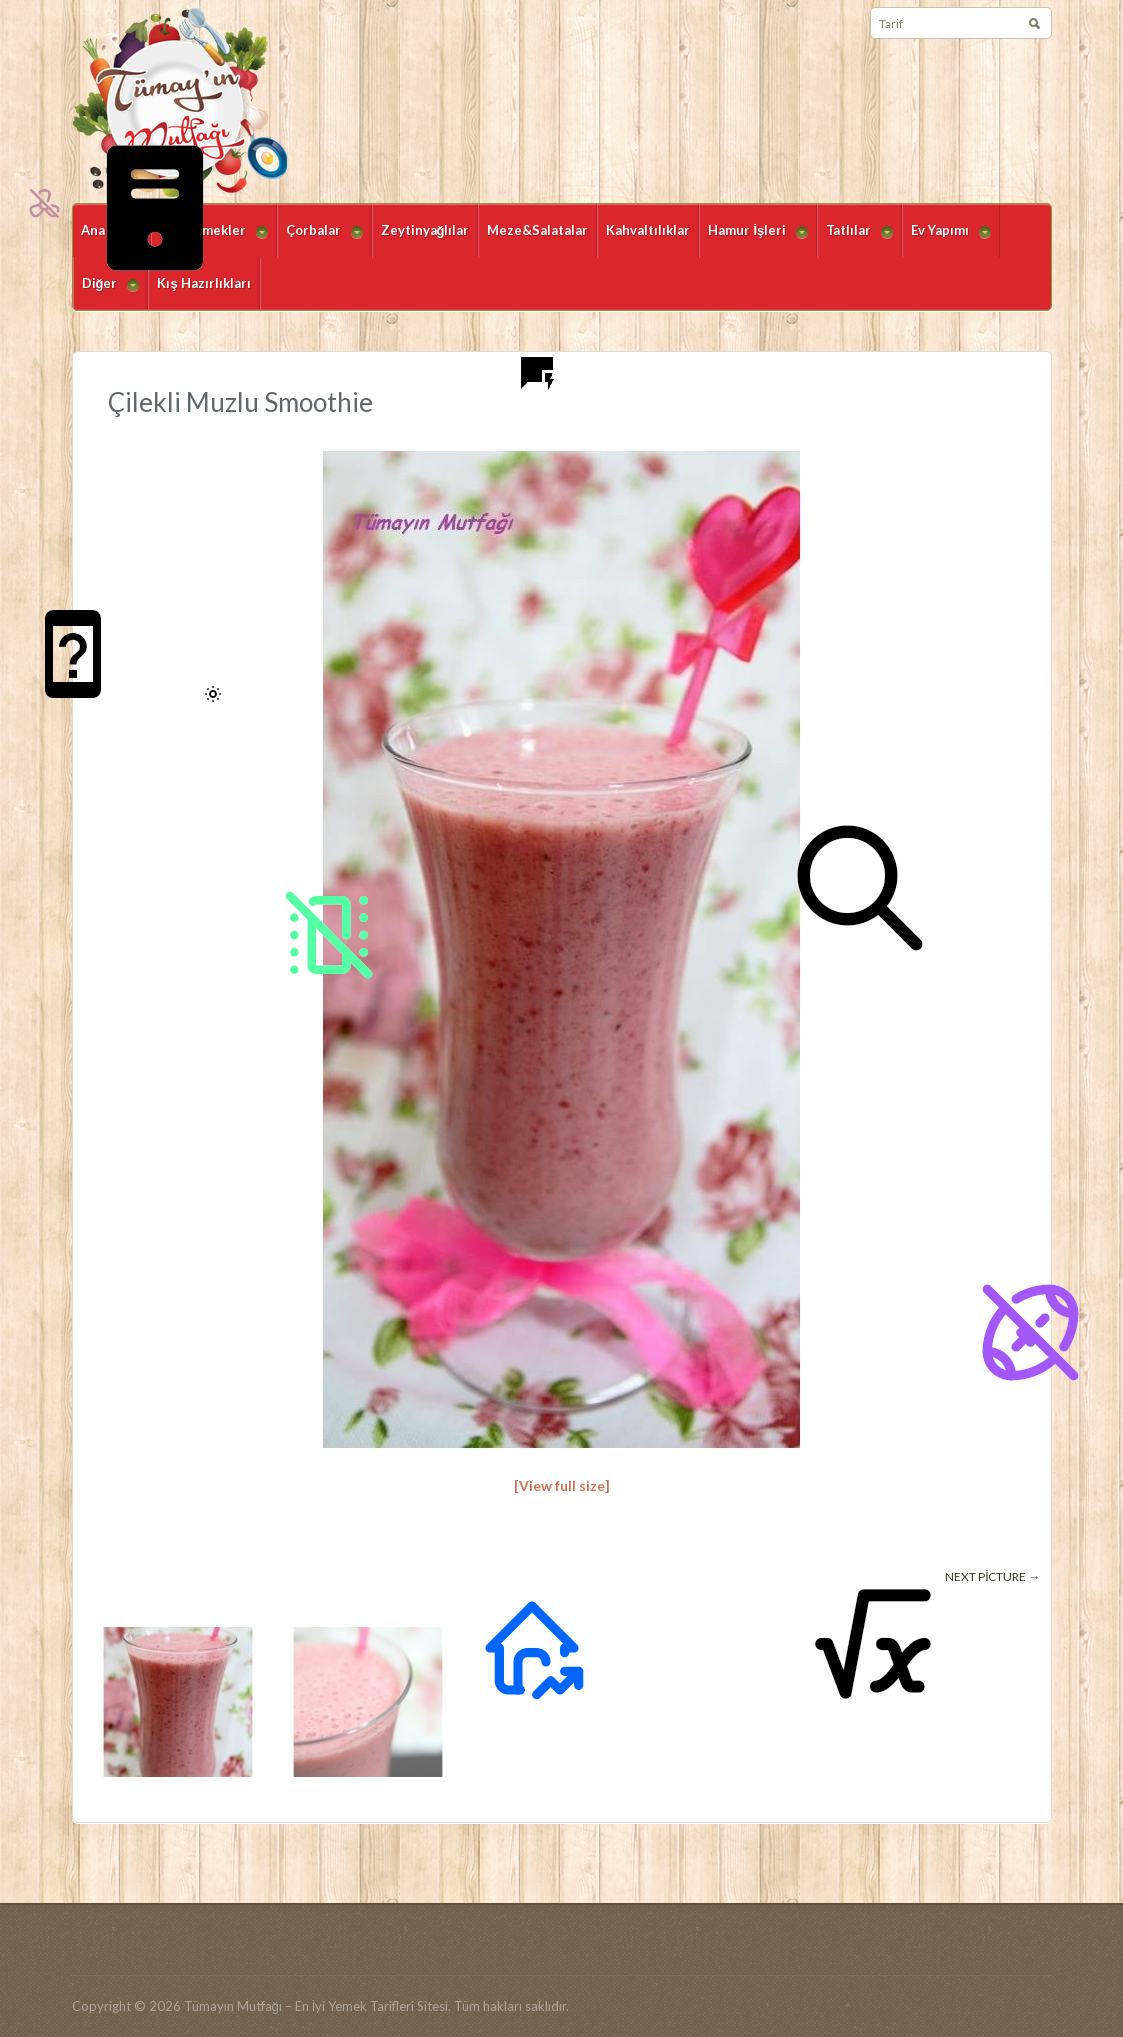 This screenshot has height=2037, width=1123. What do you see at coordinates (537, 373) in the screenshot?
I see `send a quick reply to a message` at bounding box center [537, 373].